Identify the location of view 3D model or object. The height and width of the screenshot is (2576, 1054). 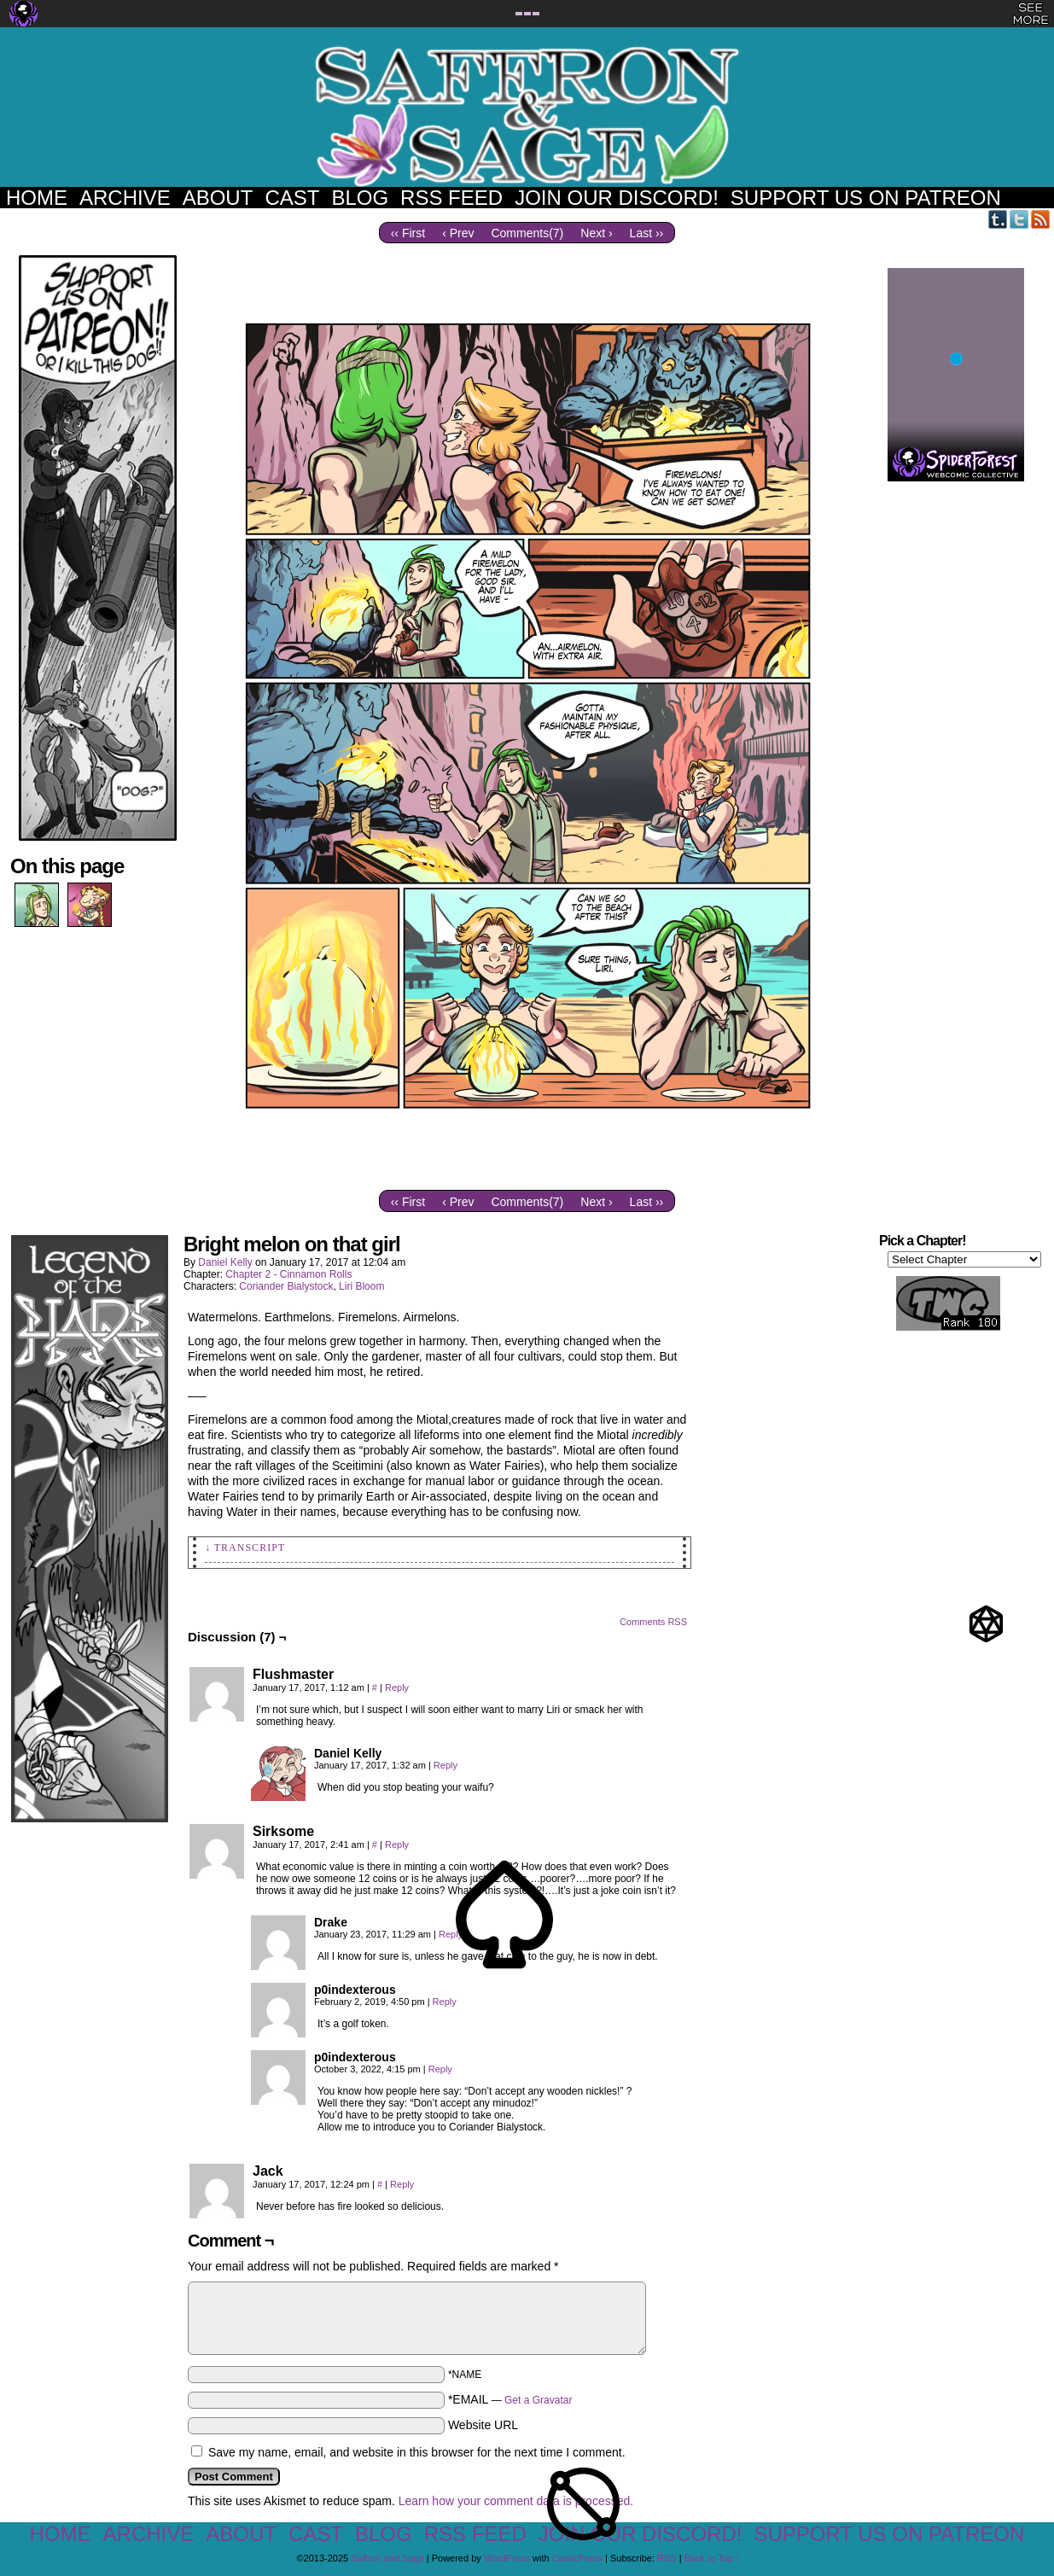
(986, 1623).